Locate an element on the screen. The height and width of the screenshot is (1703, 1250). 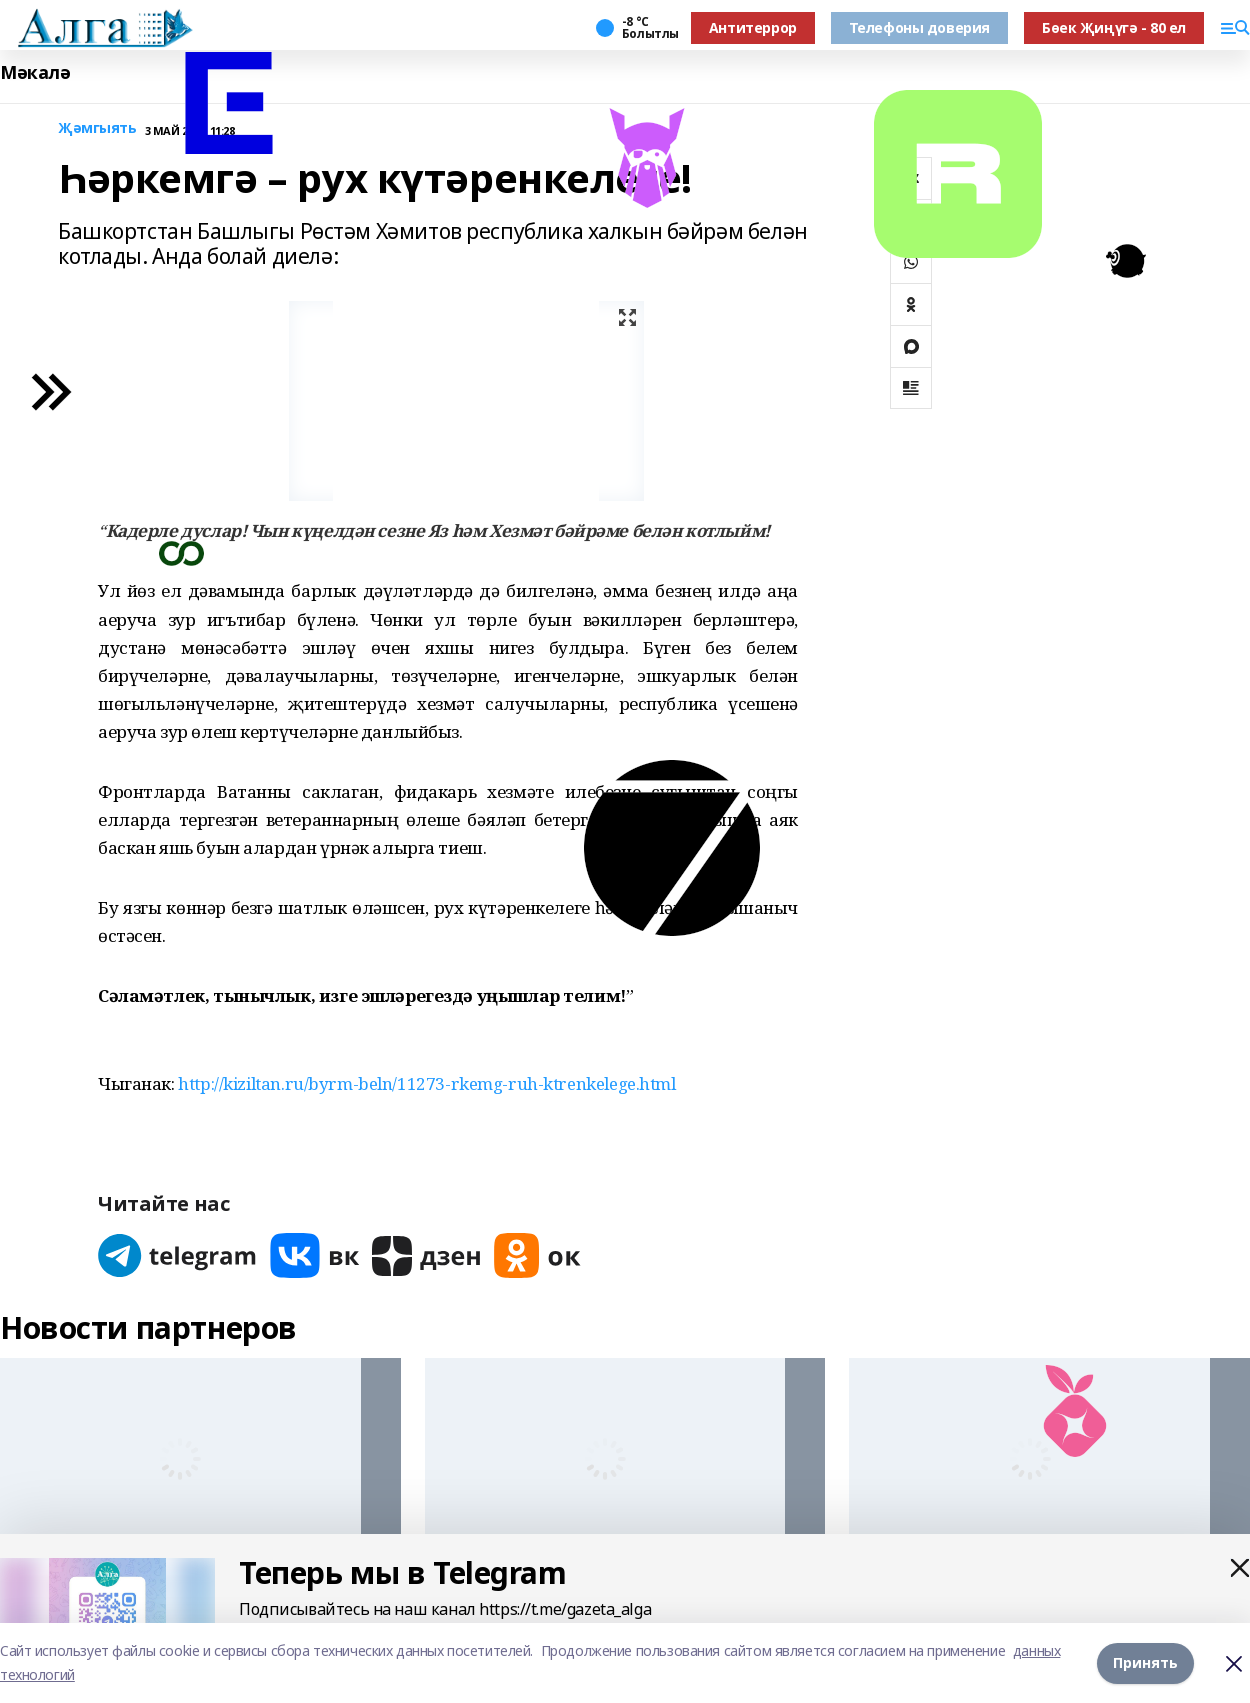
skip forward or advance to next item is located at coordinates (50, 392).